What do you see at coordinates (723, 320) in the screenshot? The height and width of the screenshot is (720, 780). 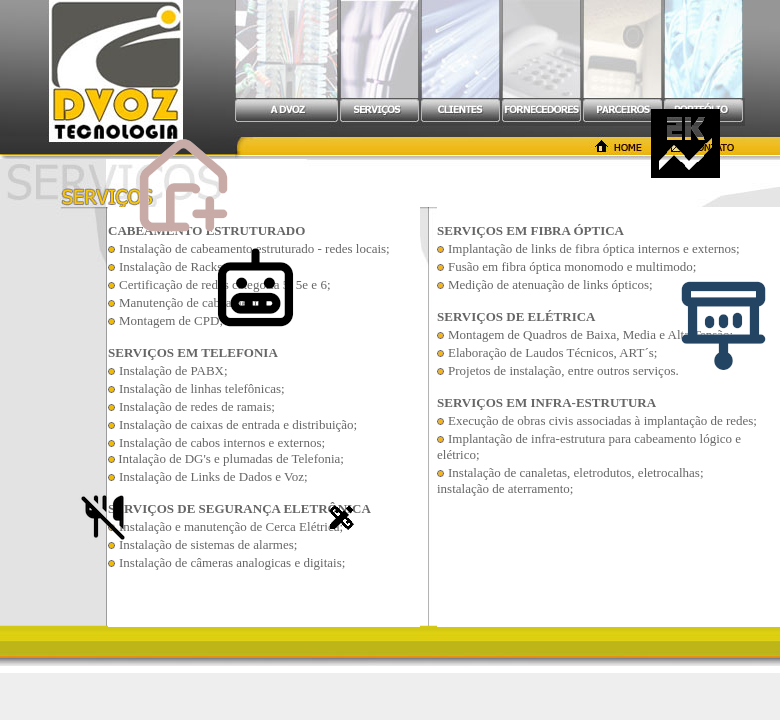 I see `view presentation with charts` at bounding box center [723, 320].